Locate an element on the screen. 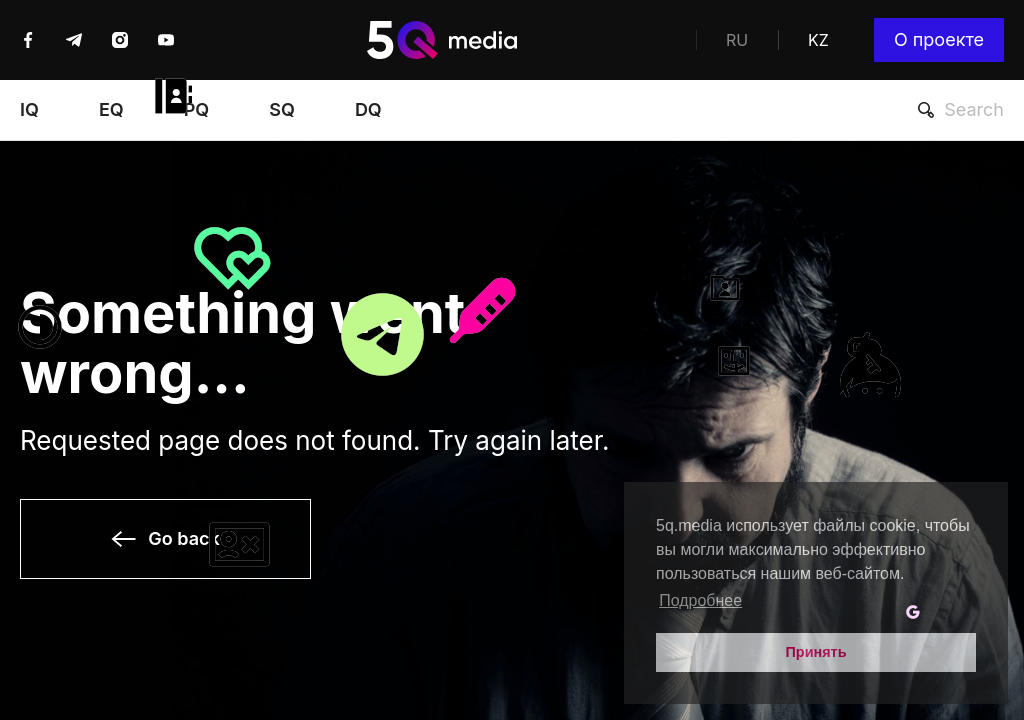  adjust display contrast settings is located at coordinates (40, 327).